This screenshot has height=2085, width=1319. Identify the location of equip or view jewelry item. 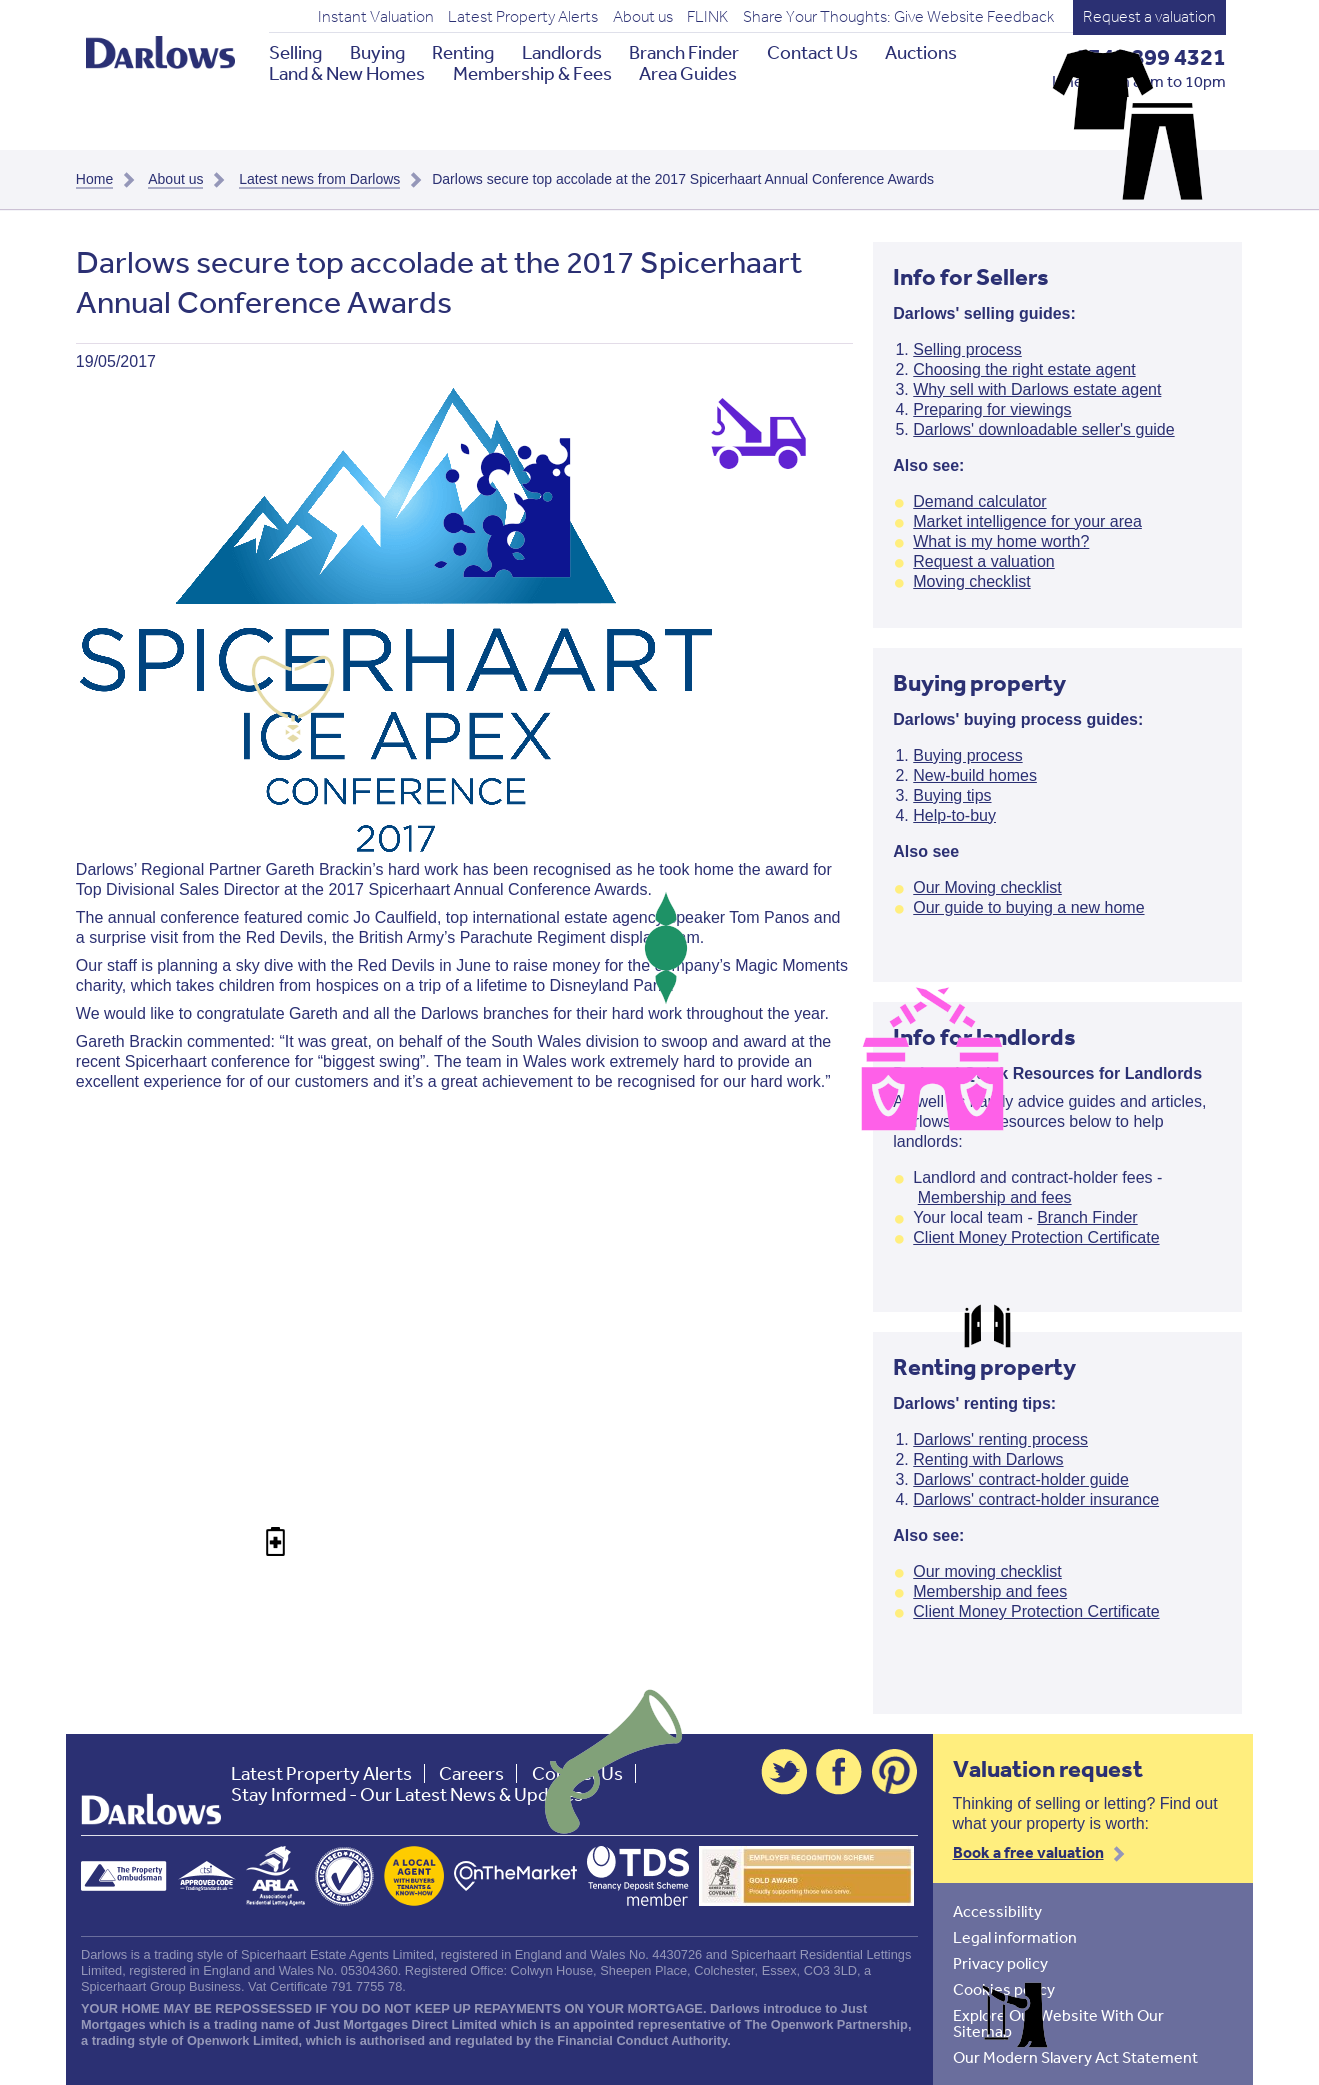
(293, 699).